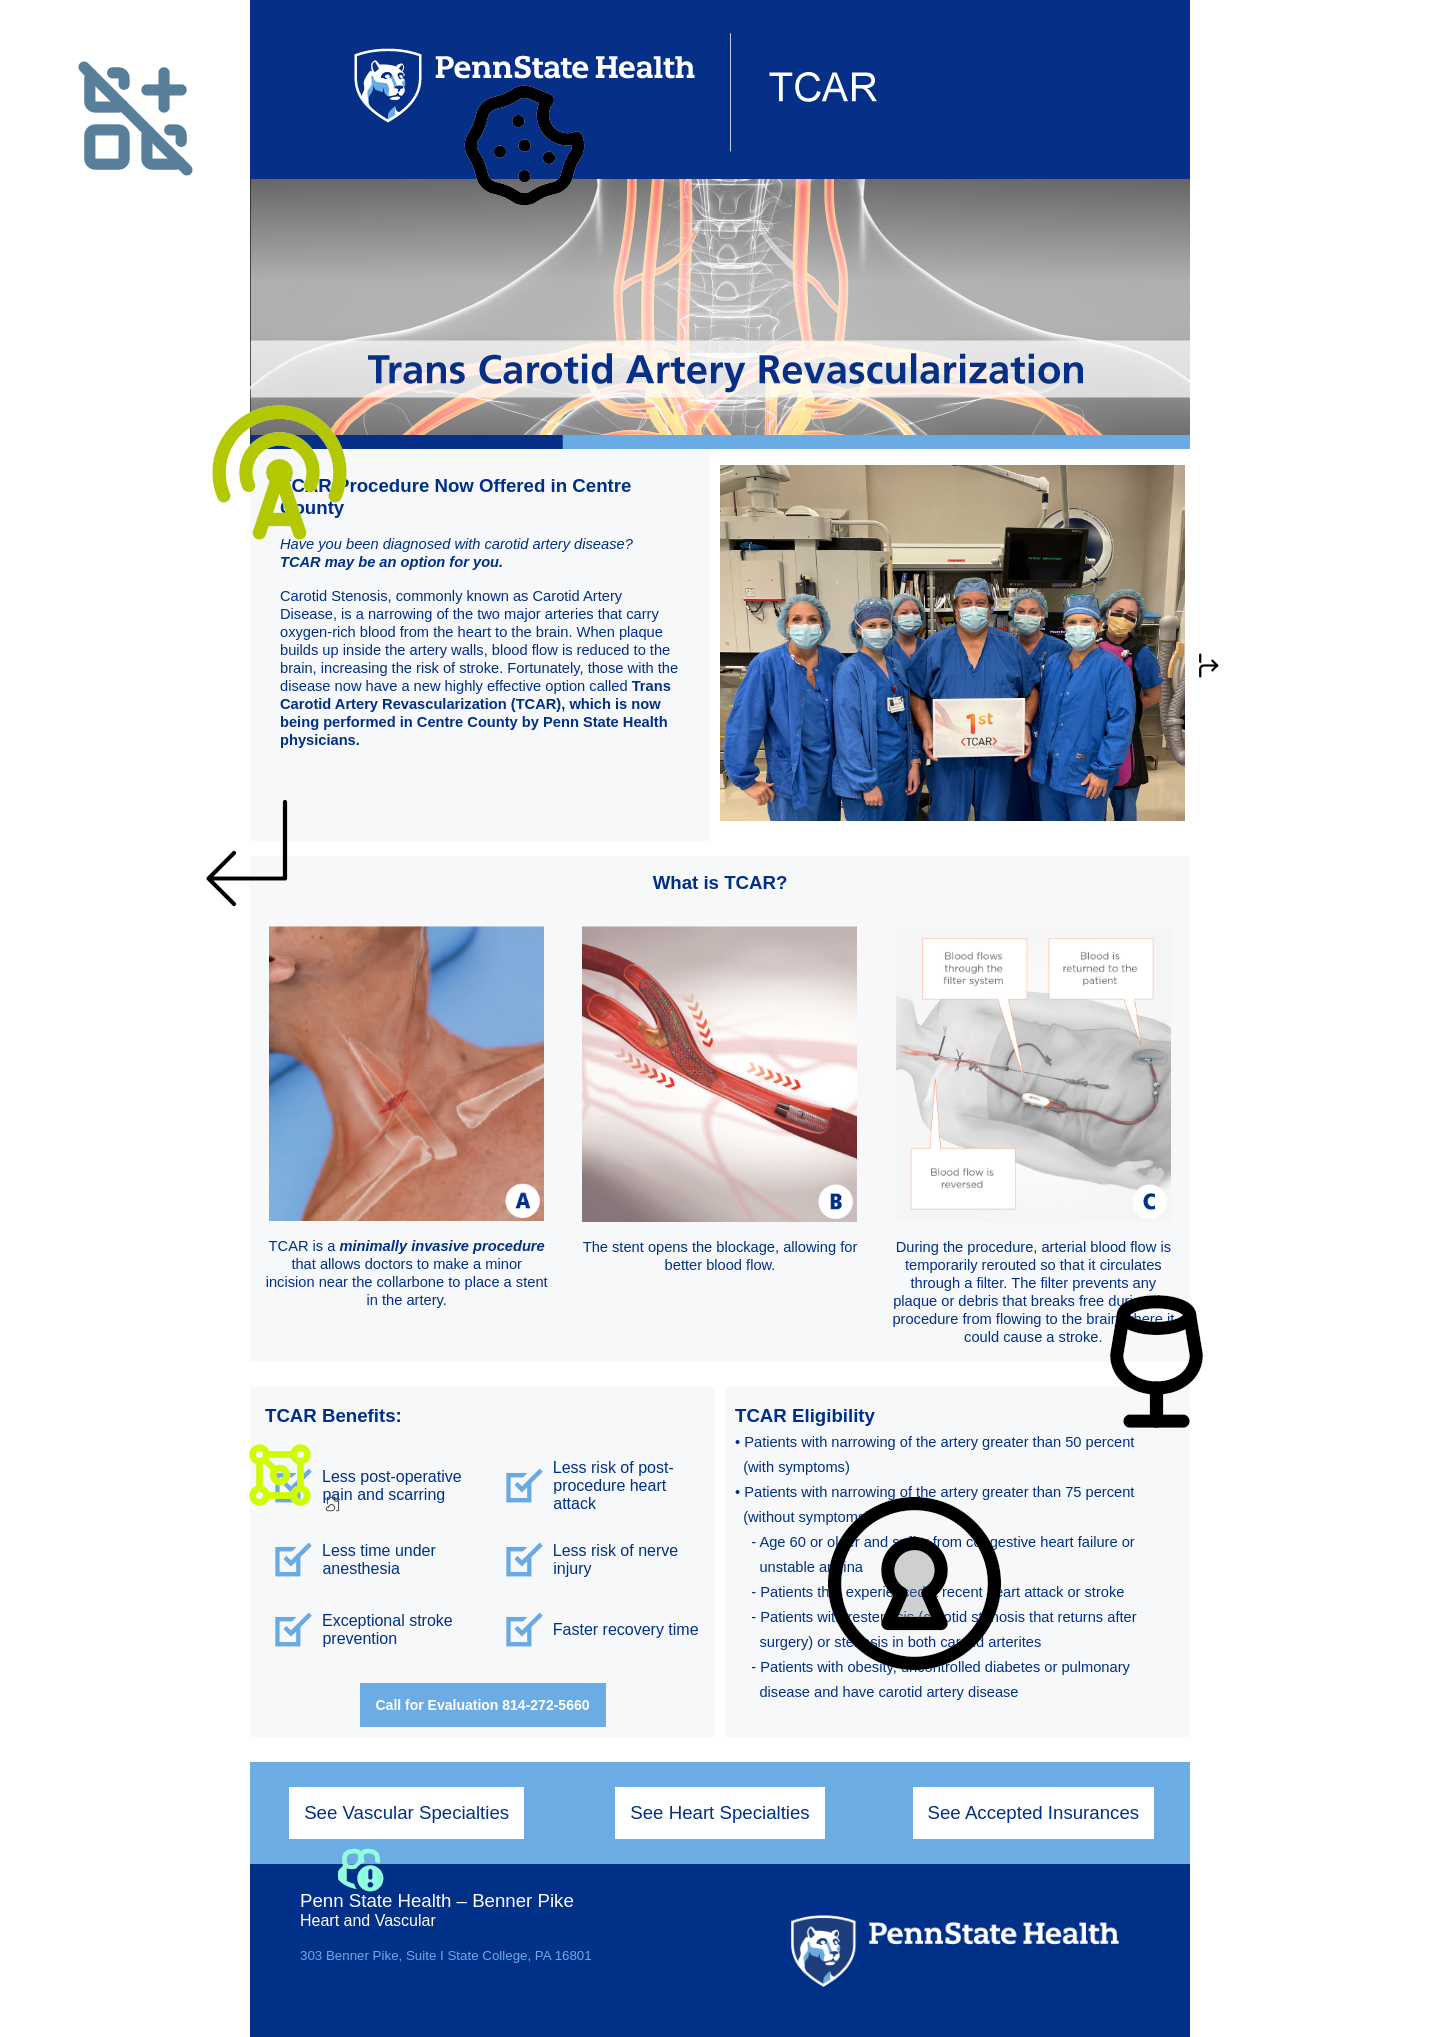 Image resolution: width=1440 pixels, height=2037 pixels. I want to click on access cloud-stored files, so click(333, 1504).